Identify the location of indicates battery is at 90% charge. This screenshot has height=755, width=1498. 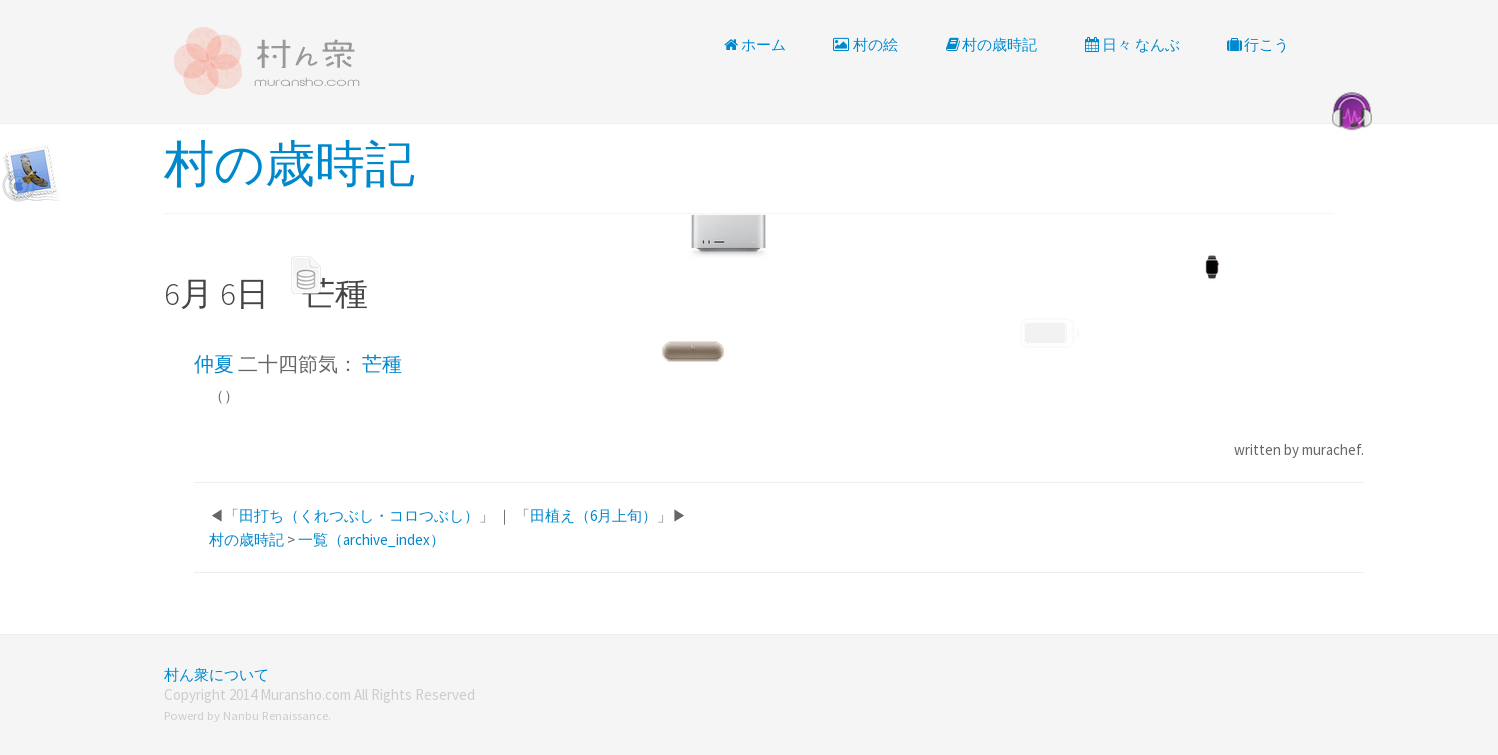
(1050, 333).